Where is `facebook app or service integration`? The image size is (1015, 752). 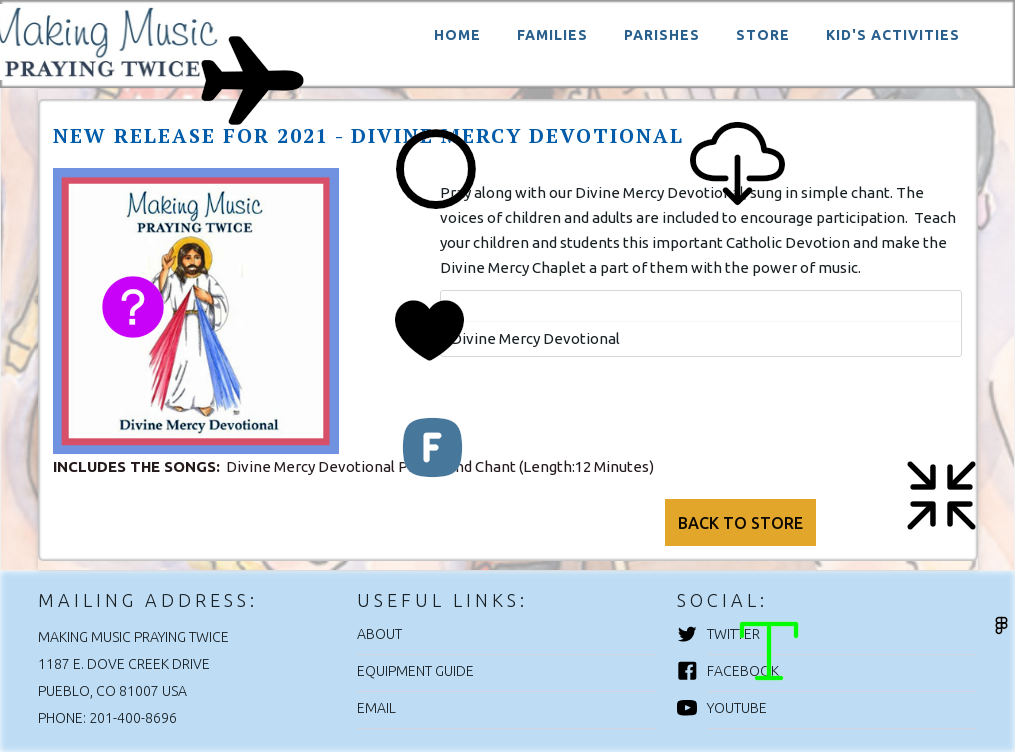 facebook app or service integration is located at coordinates (432, 447).